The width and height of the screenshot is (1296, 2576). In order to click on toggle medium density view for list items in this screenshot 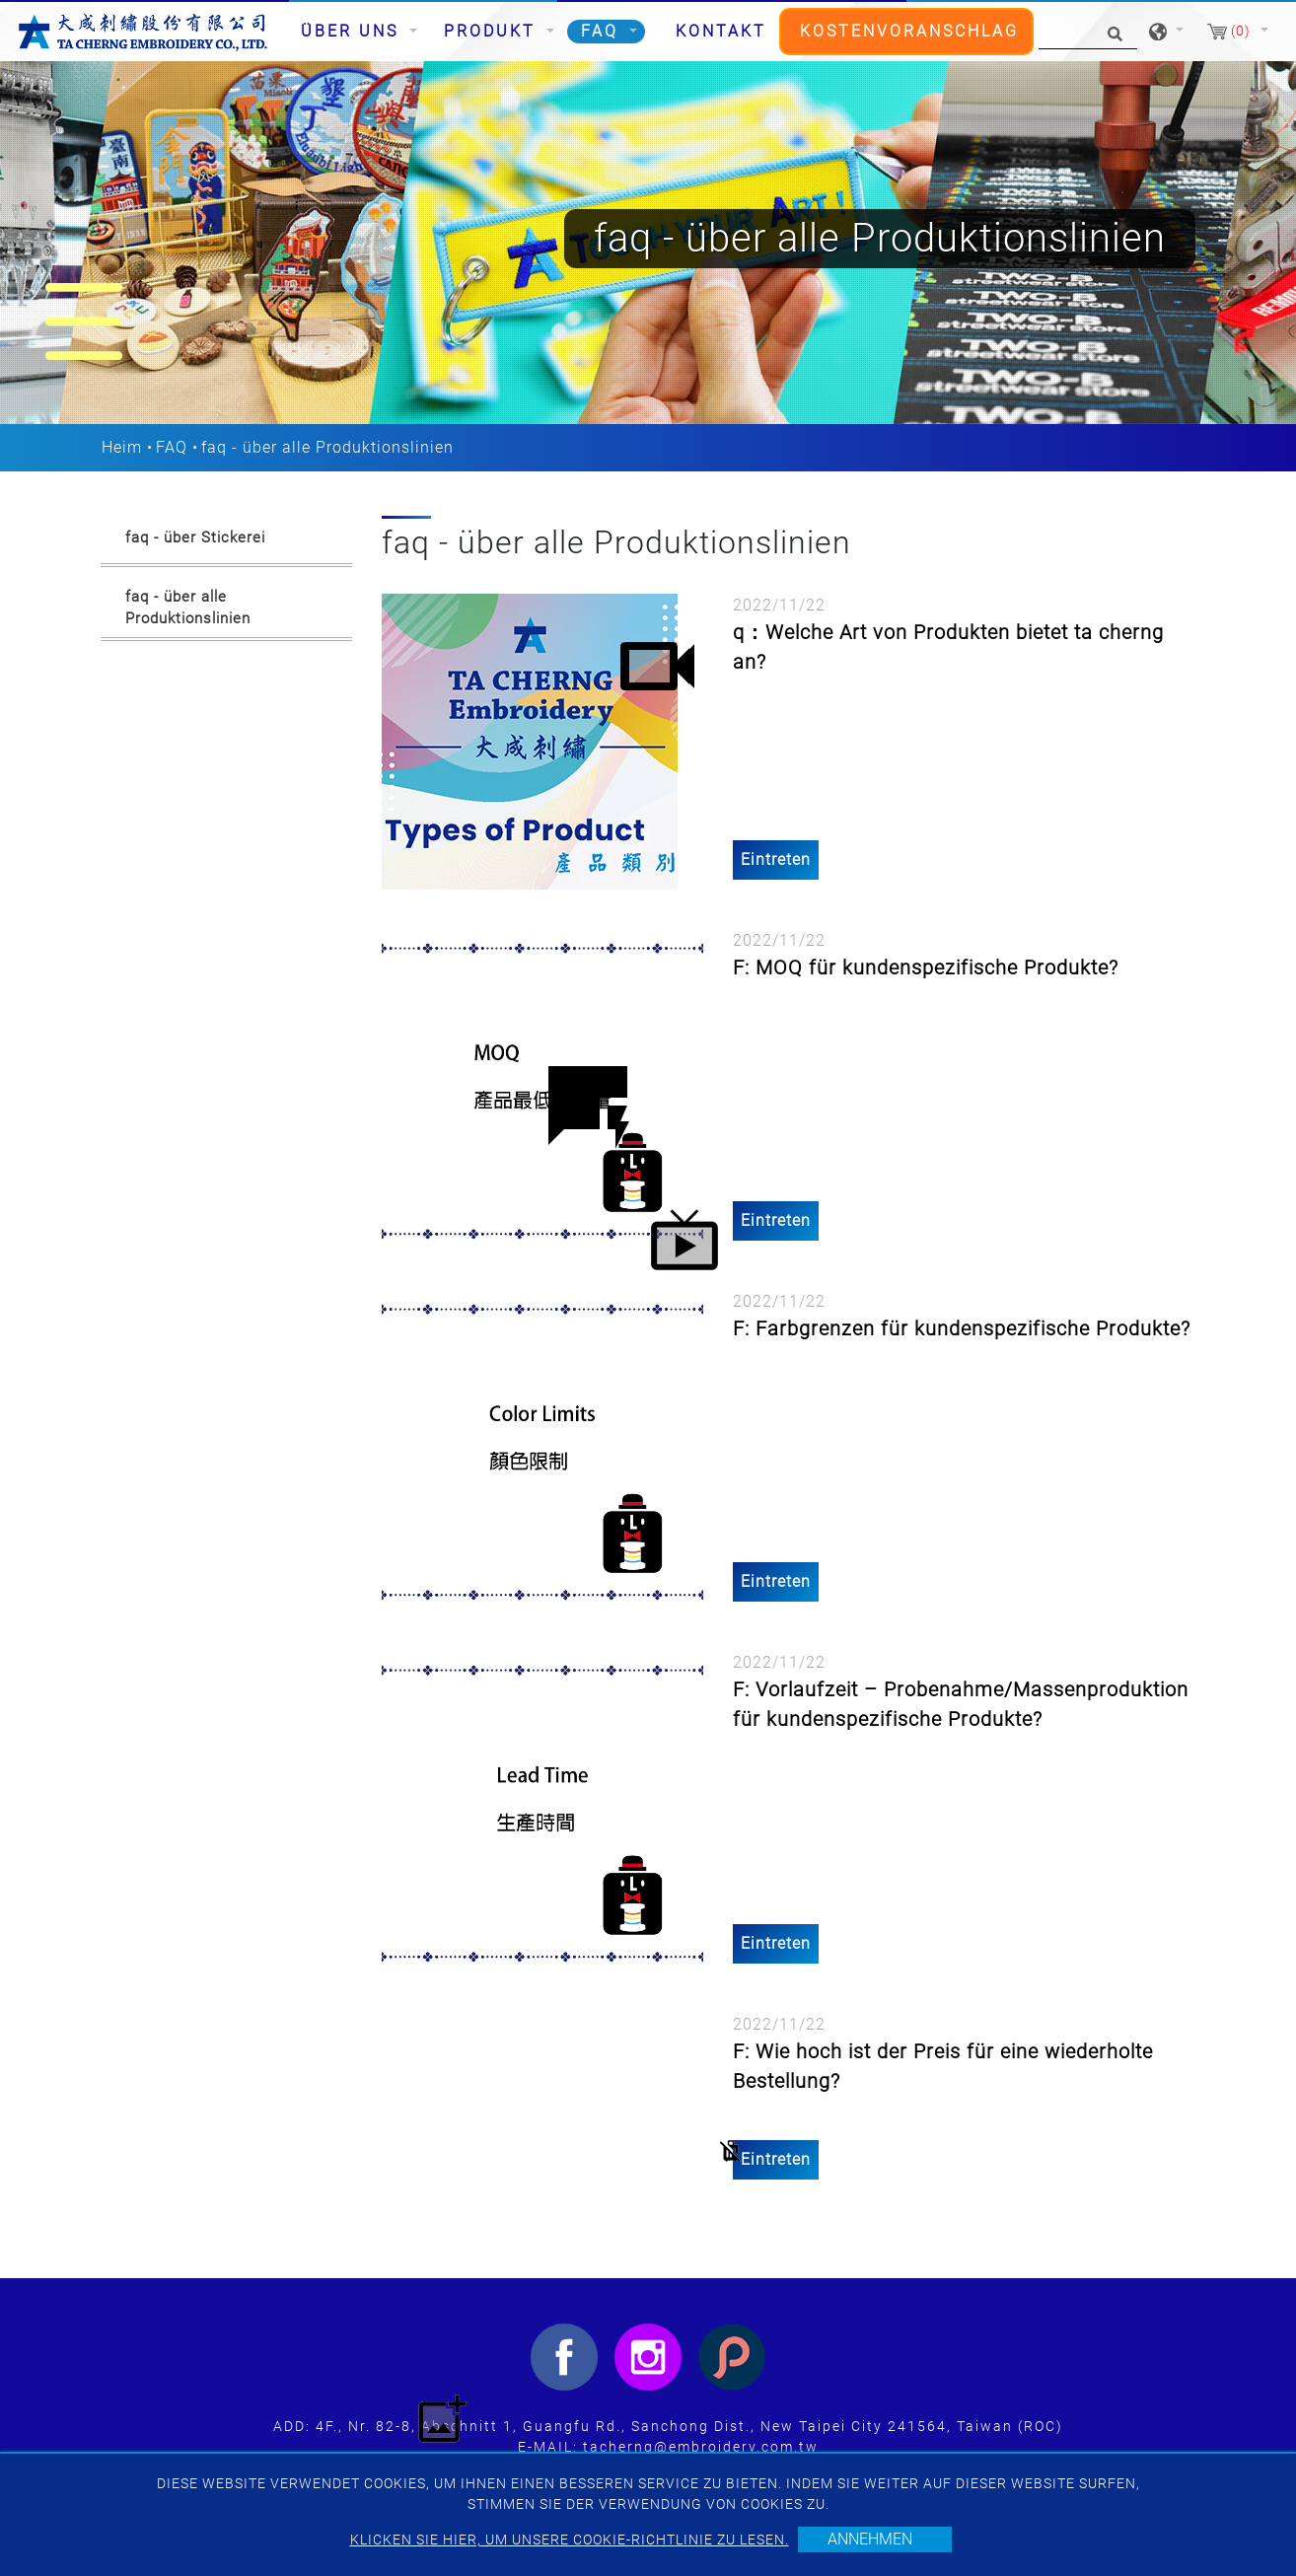, I will do `click(84, 322)`.